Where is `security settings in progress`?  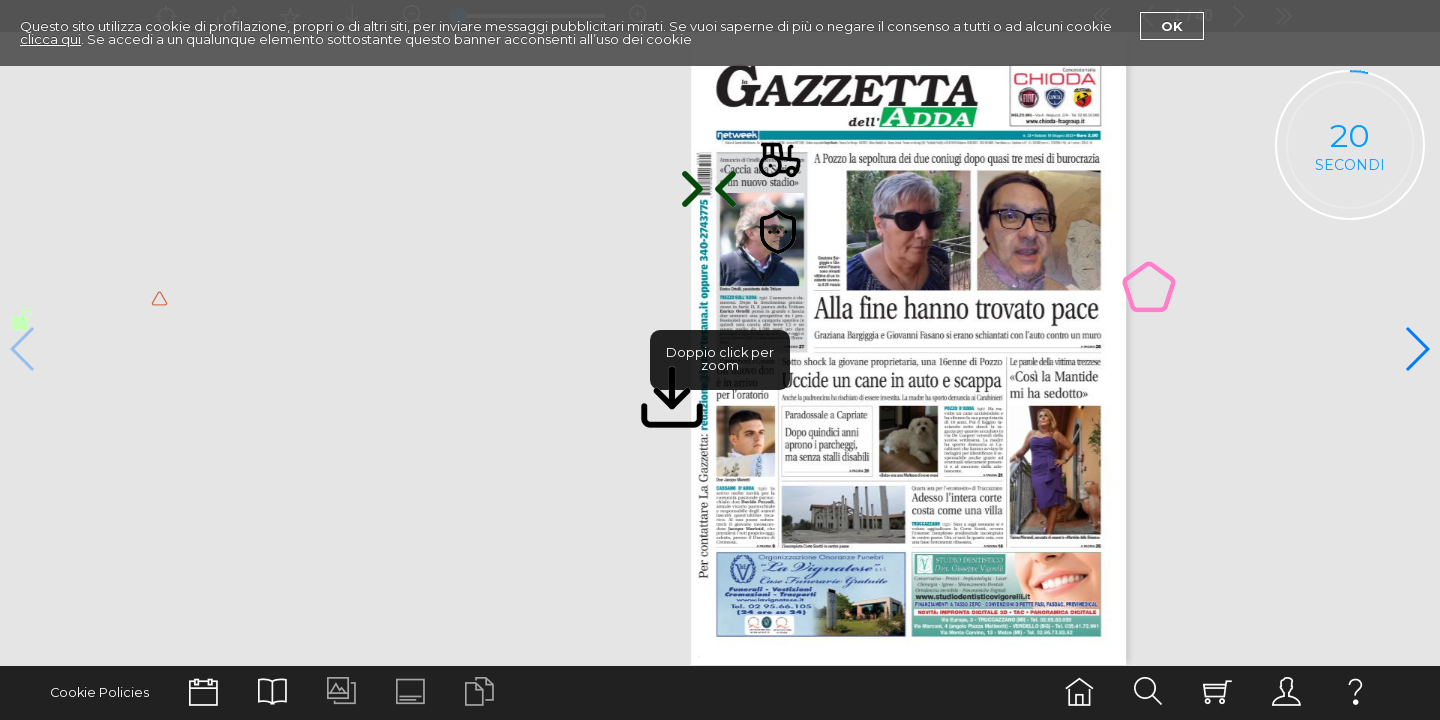 security settings in progress is located at coordinates (778, 232).